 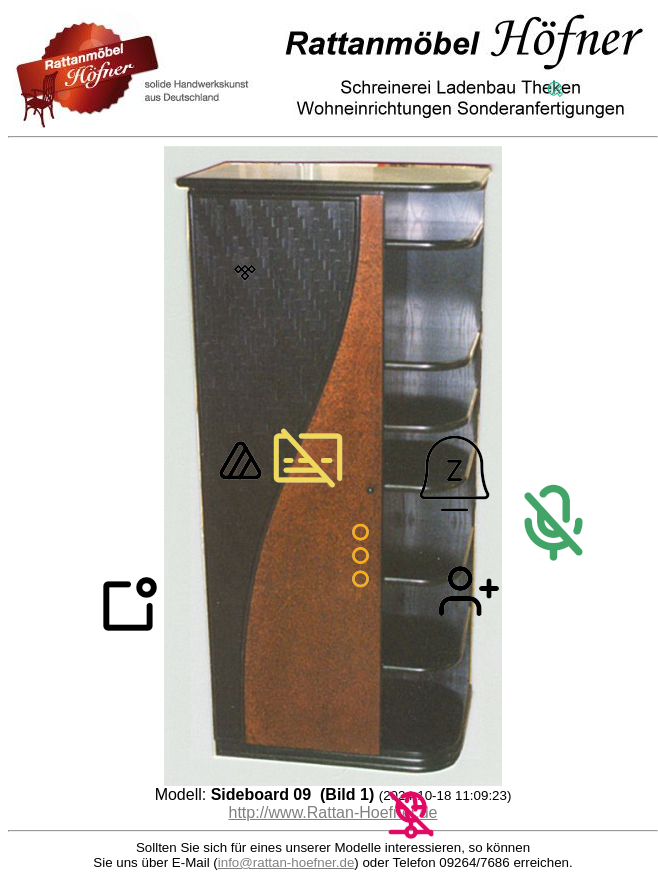 What do you see at coordinates (469, 591) in the screenshot?
I see `add a new contact or friend` at bounding box center [469, 591].